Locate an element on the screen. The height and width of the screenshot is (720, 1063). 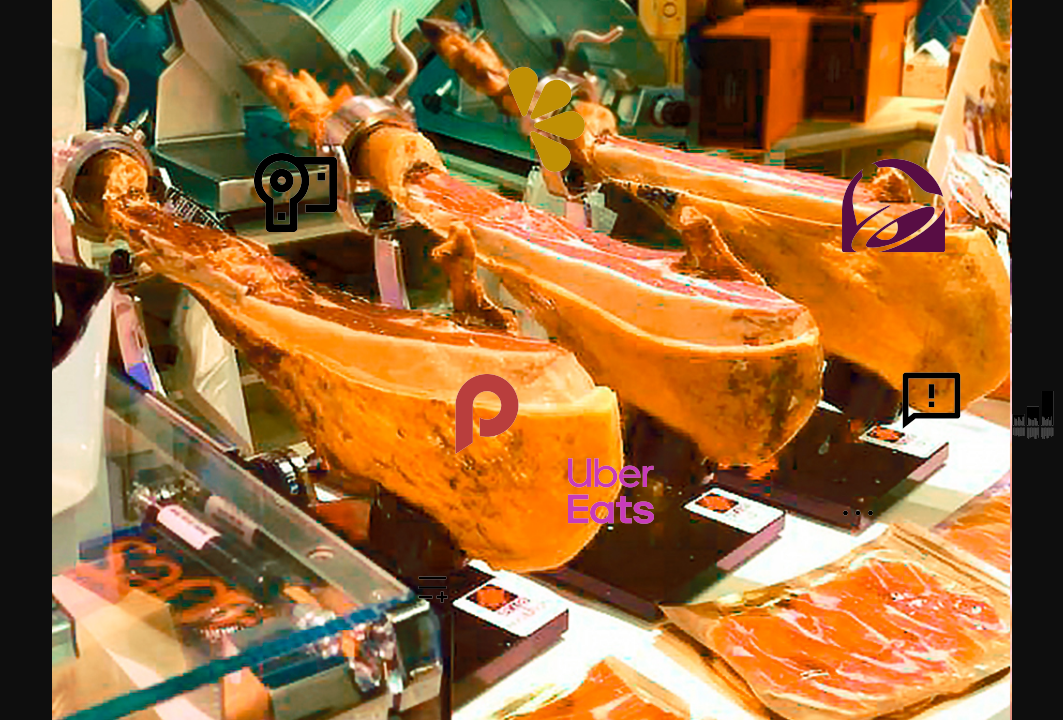
DV camcorder or digital video camera is located at coordinates (297, 192).